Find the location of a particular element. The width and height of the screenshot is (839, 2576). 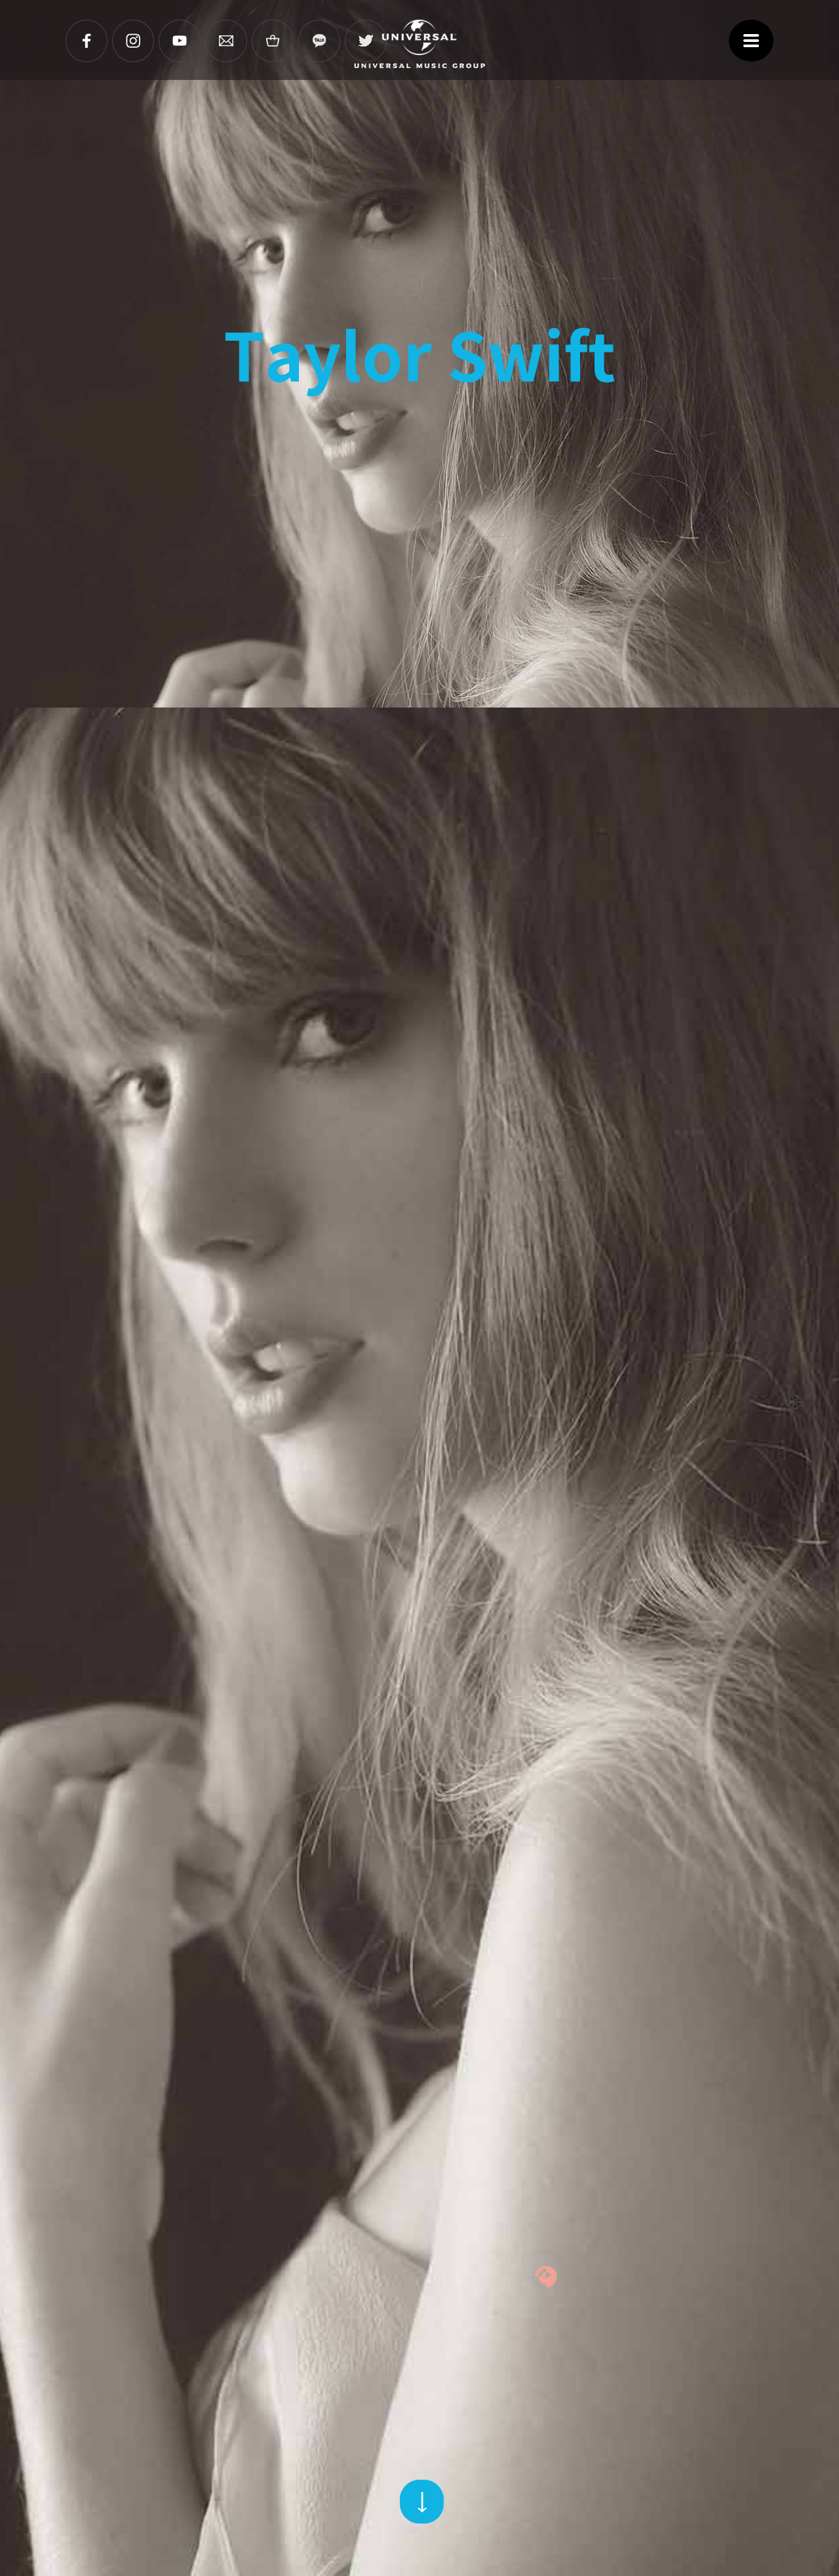

open QuantConnect platform is located at coordinates (546, 2277).